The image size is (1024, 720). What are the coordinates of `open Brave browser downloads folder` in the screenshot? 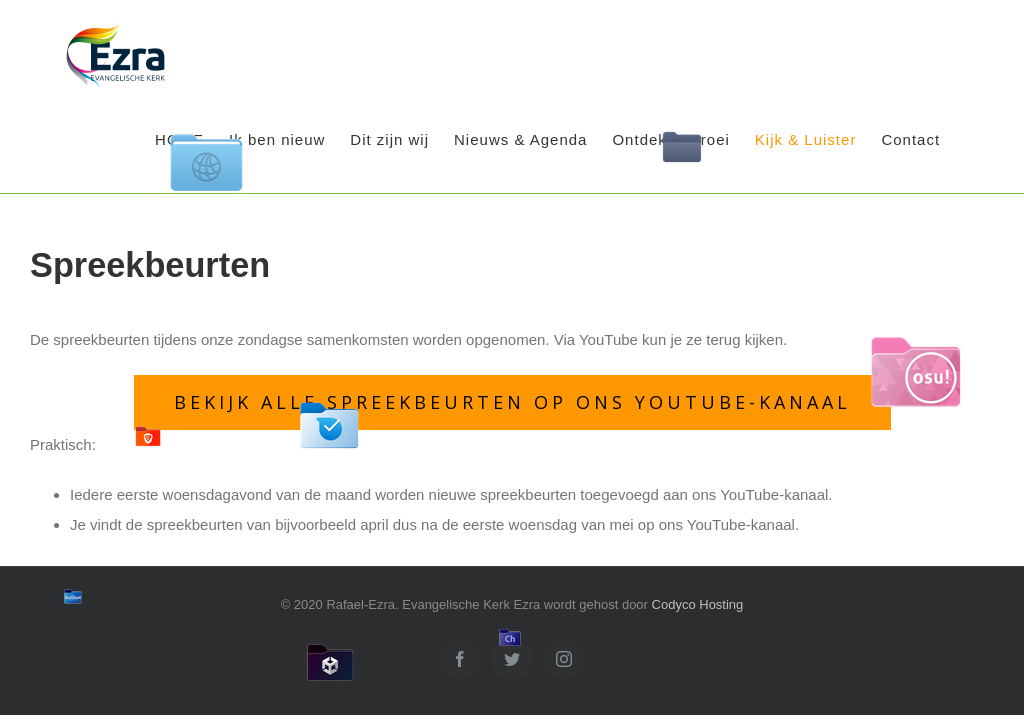 It's located at (148, 437).